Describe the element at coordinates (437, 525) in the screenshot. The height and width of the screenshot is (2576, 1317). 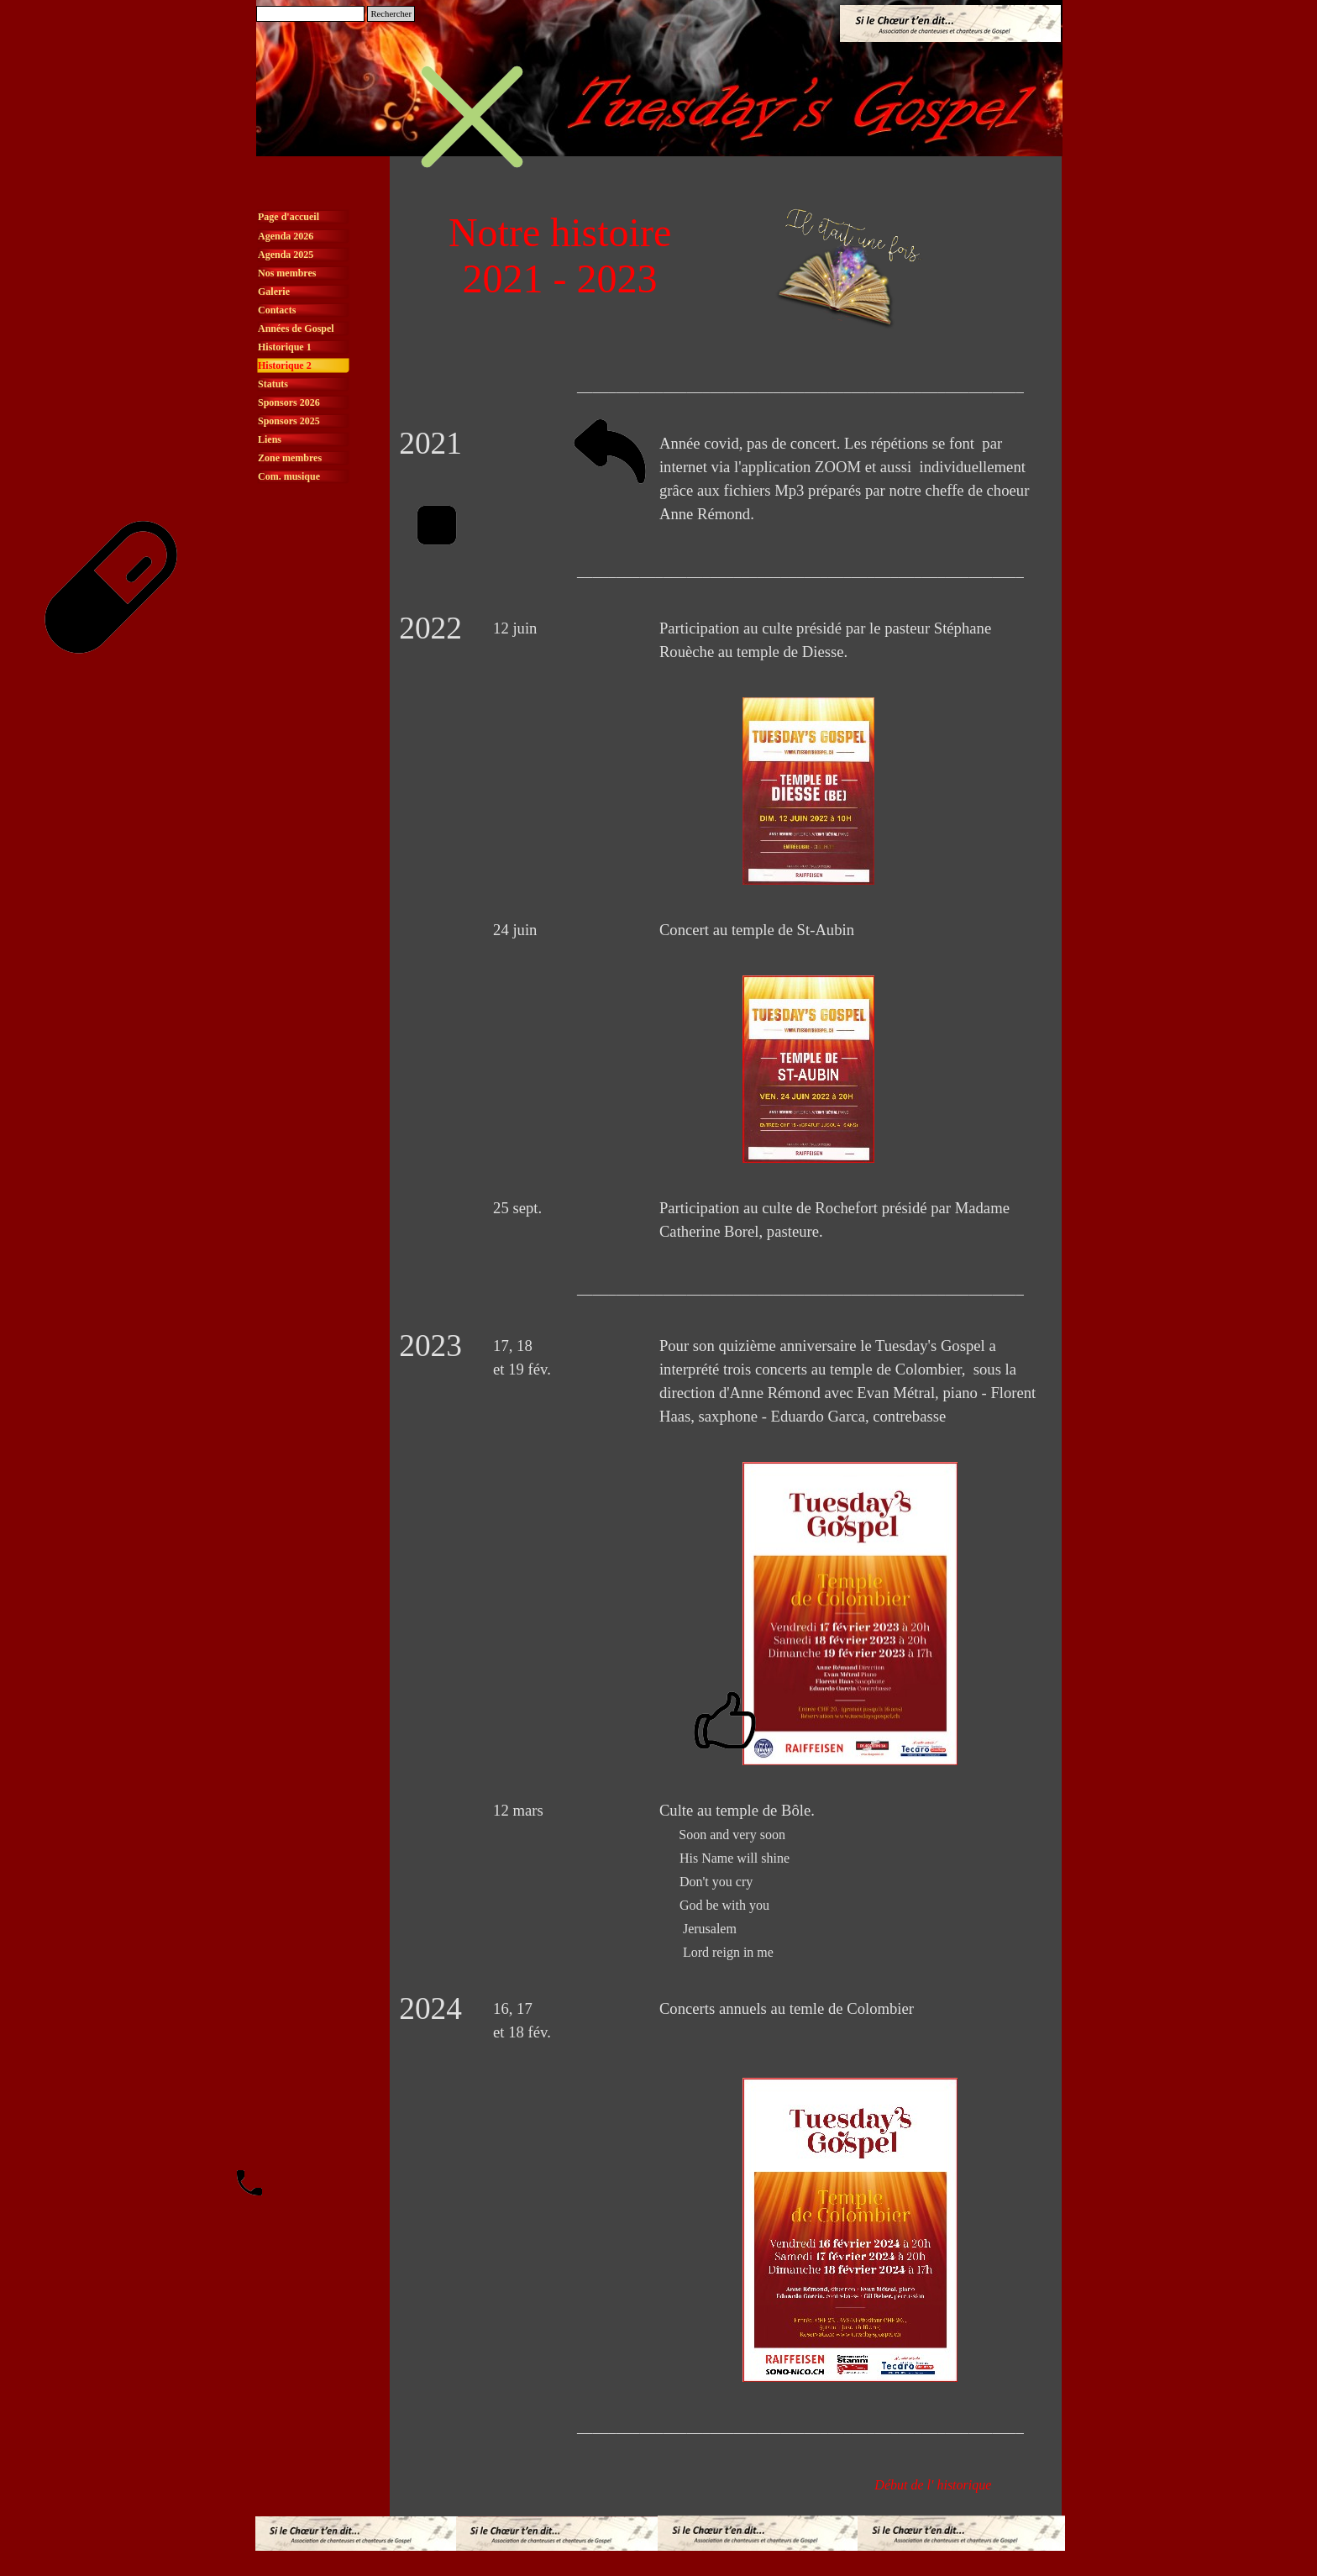
I see `stop media playback` at that location.